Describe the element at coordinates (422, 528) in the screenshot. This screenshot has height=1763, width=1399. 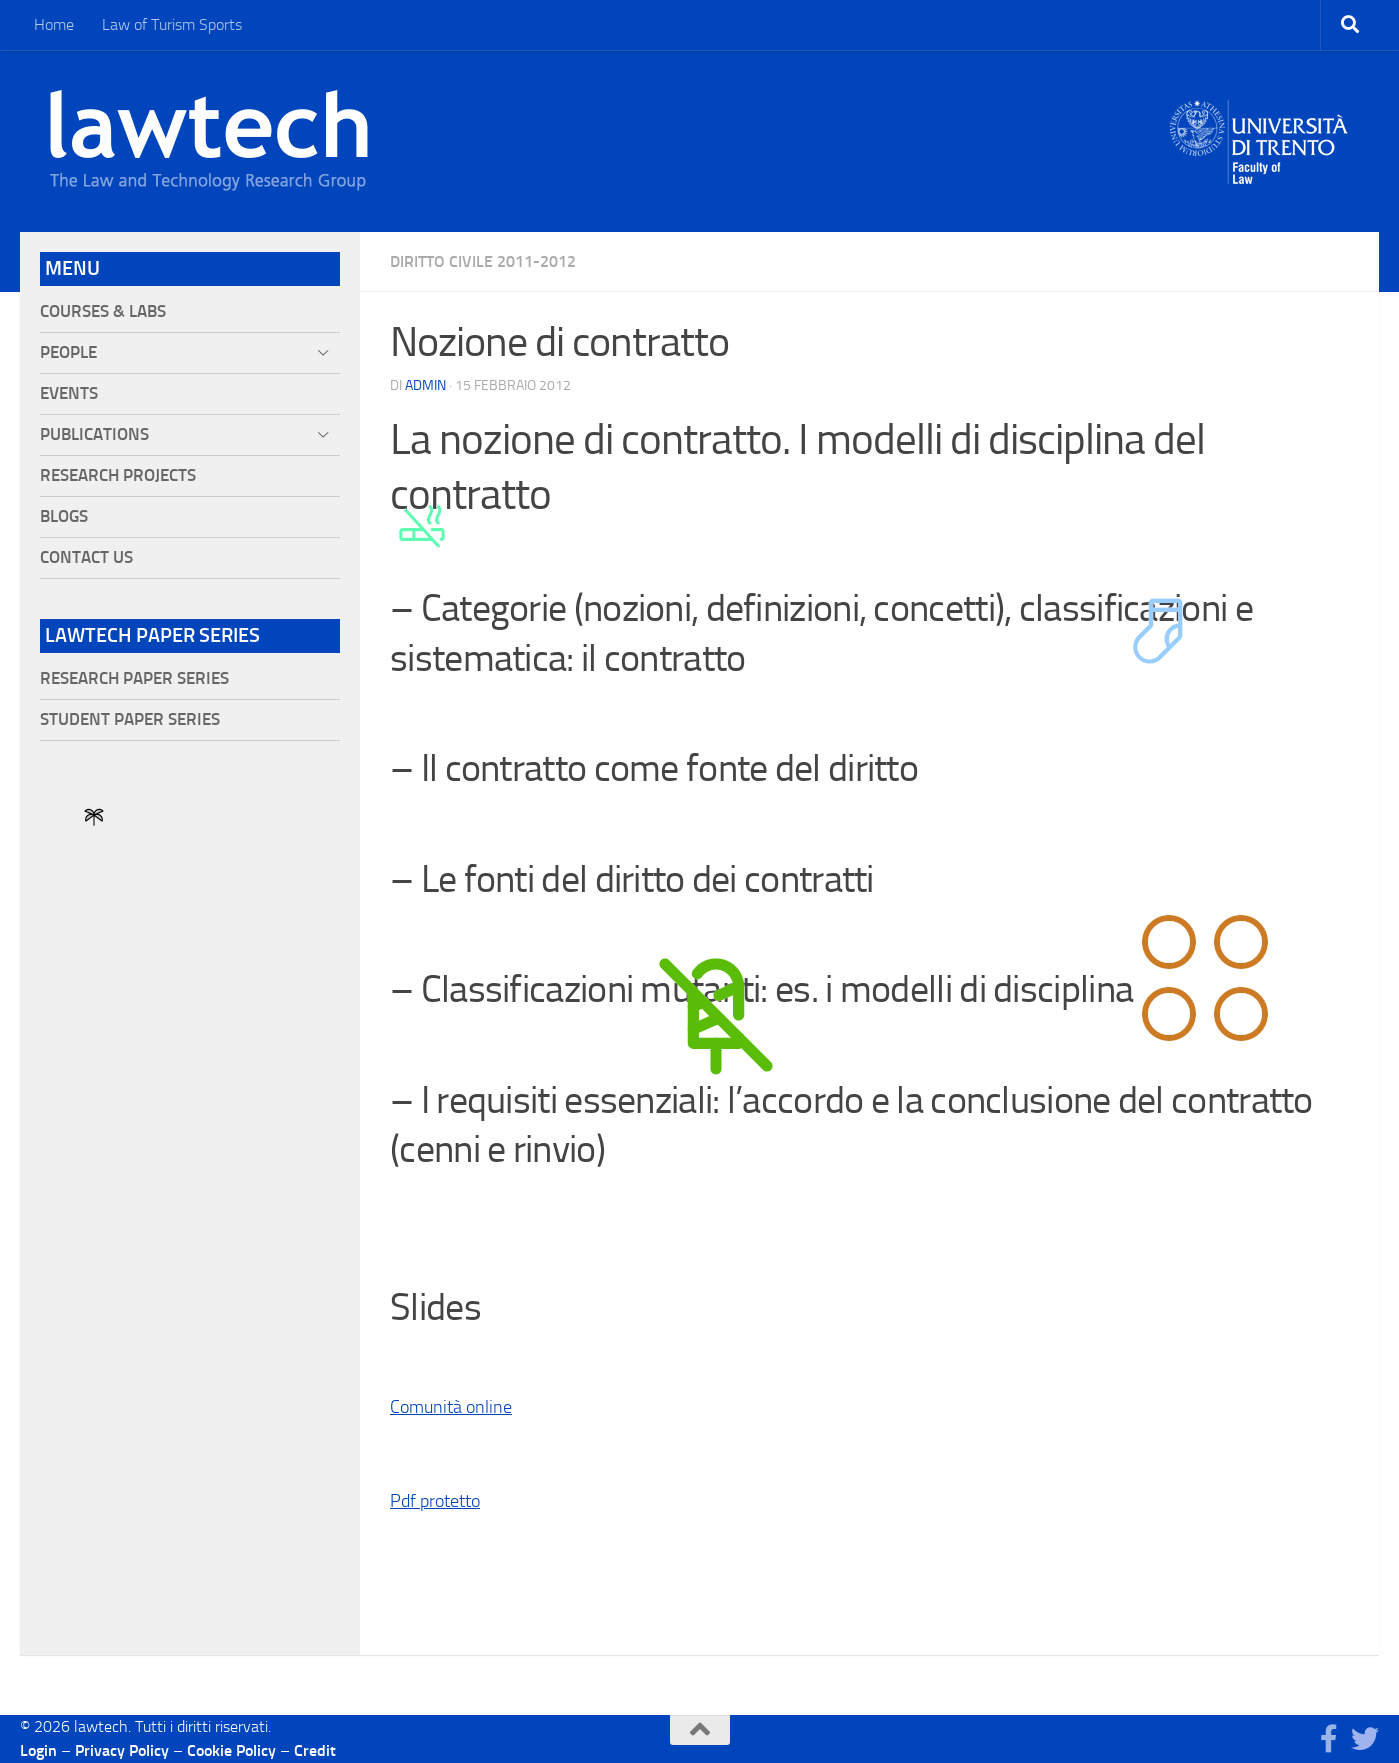
I see `no smoking zone indicator` at that location.